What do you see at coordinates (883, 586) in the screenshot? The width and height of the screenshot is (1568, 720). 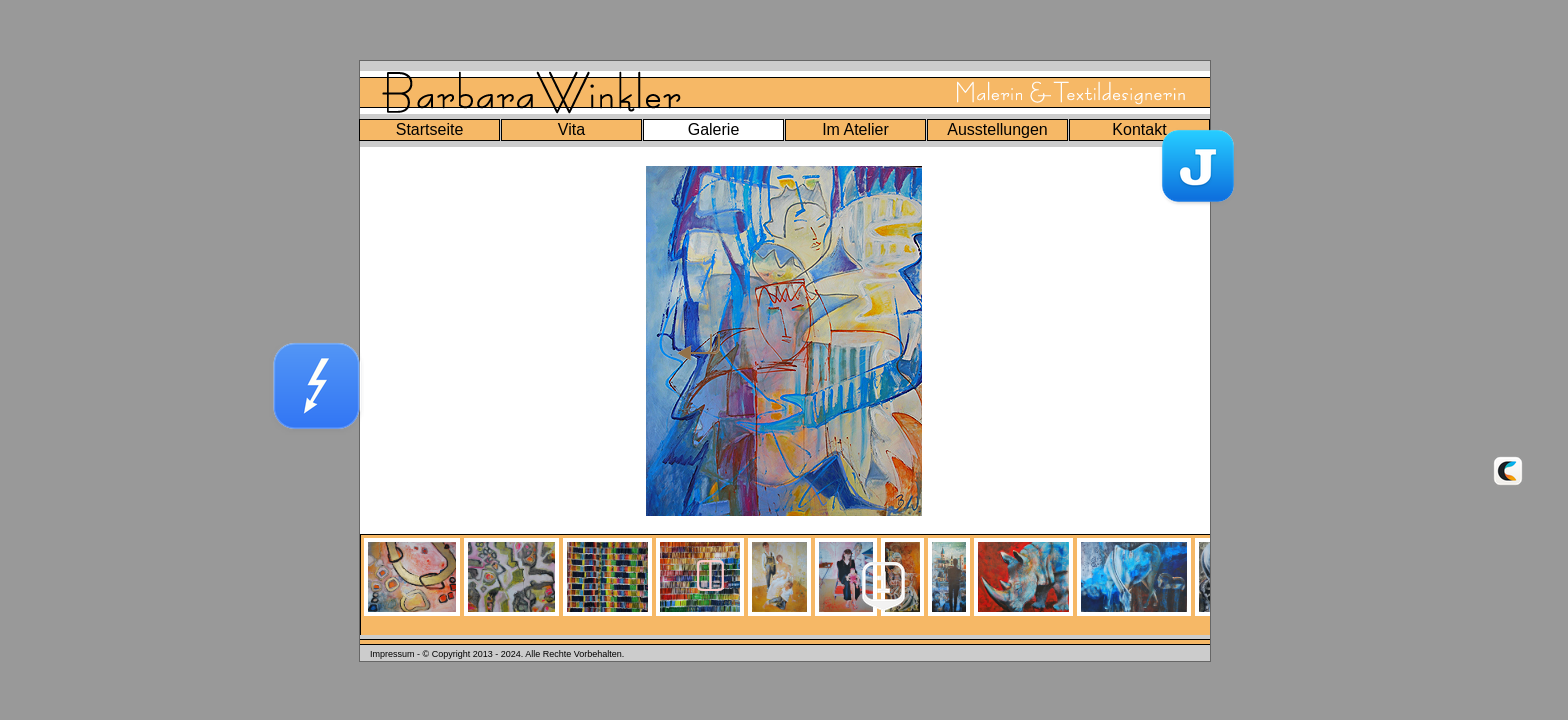 I see `indicates num lock is enabled` at bounding box center [883, 586].